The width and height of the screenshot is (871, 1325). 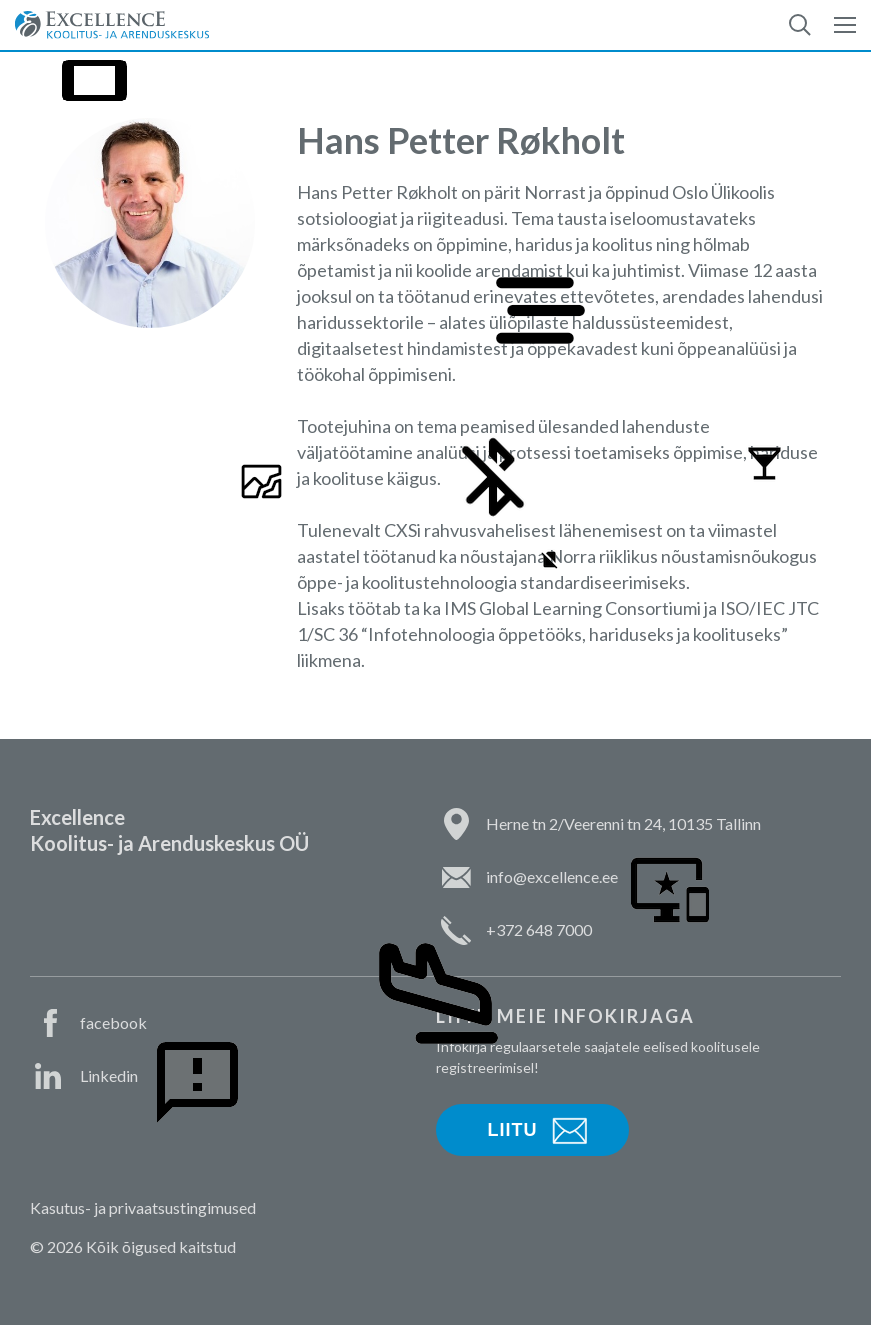 What do you see at coordinates (493, 477) in the screenshot?
I see `bluetooth is currently disabled` at bounding box center [493, 477].